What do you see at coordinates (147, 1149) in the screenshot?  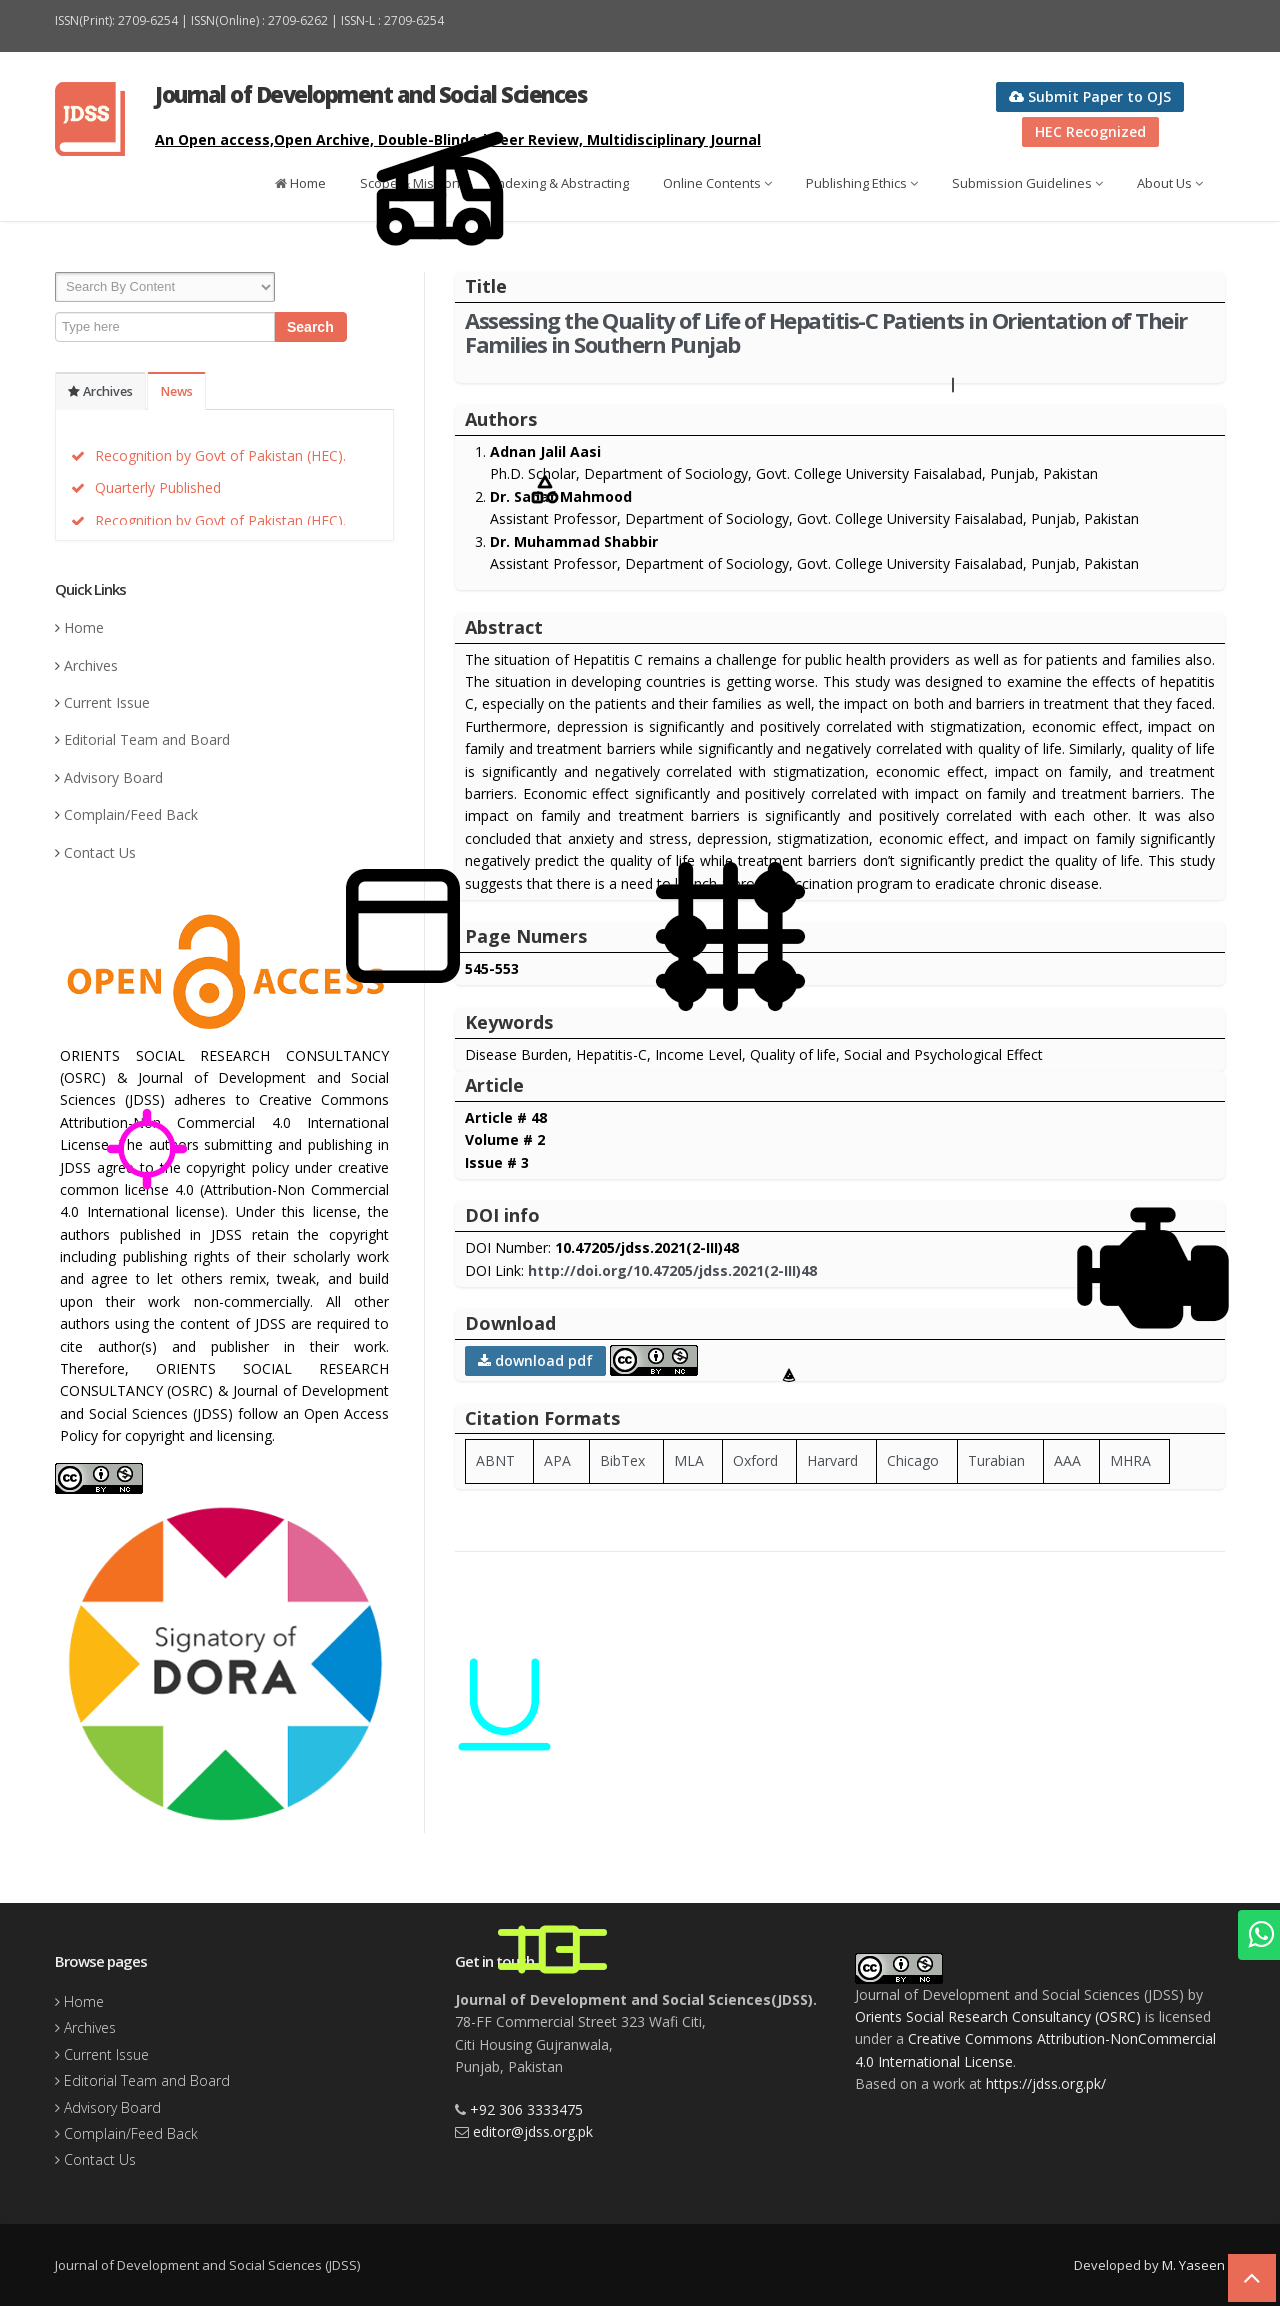 I see `find my current location on the map` at bounding box center [147, 1149].